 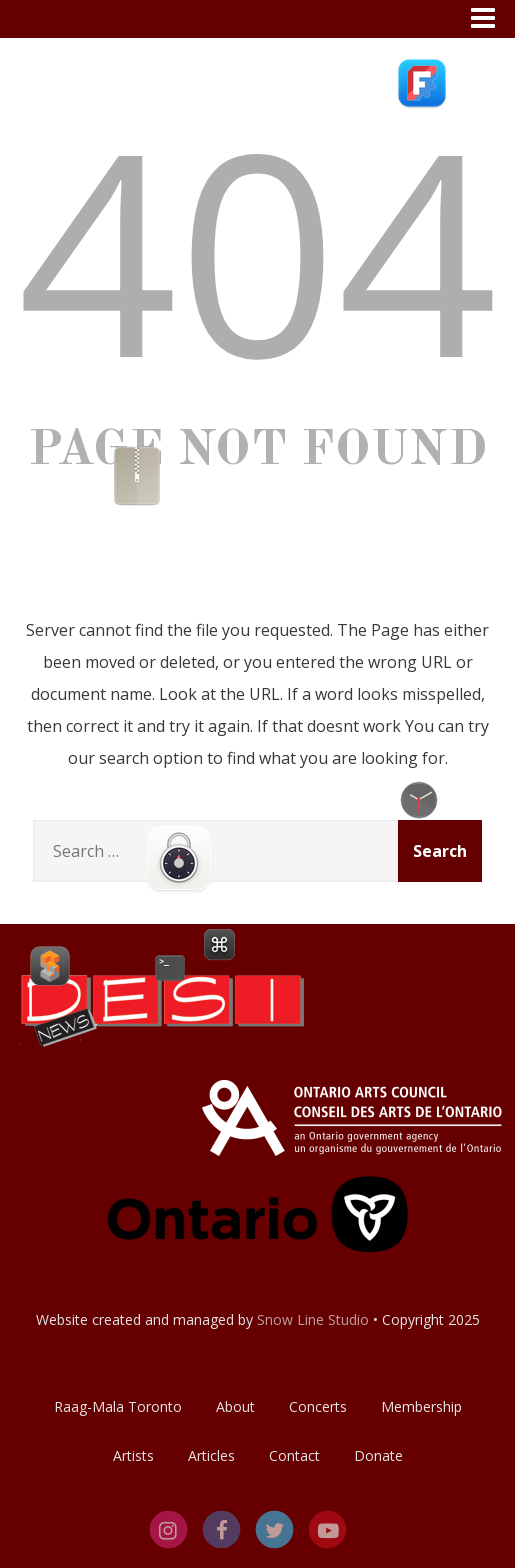 What do you see at coordinates (179, 858) in the screenshot?
I see `open two-factor authentication app` at bounding box center [179, 858].